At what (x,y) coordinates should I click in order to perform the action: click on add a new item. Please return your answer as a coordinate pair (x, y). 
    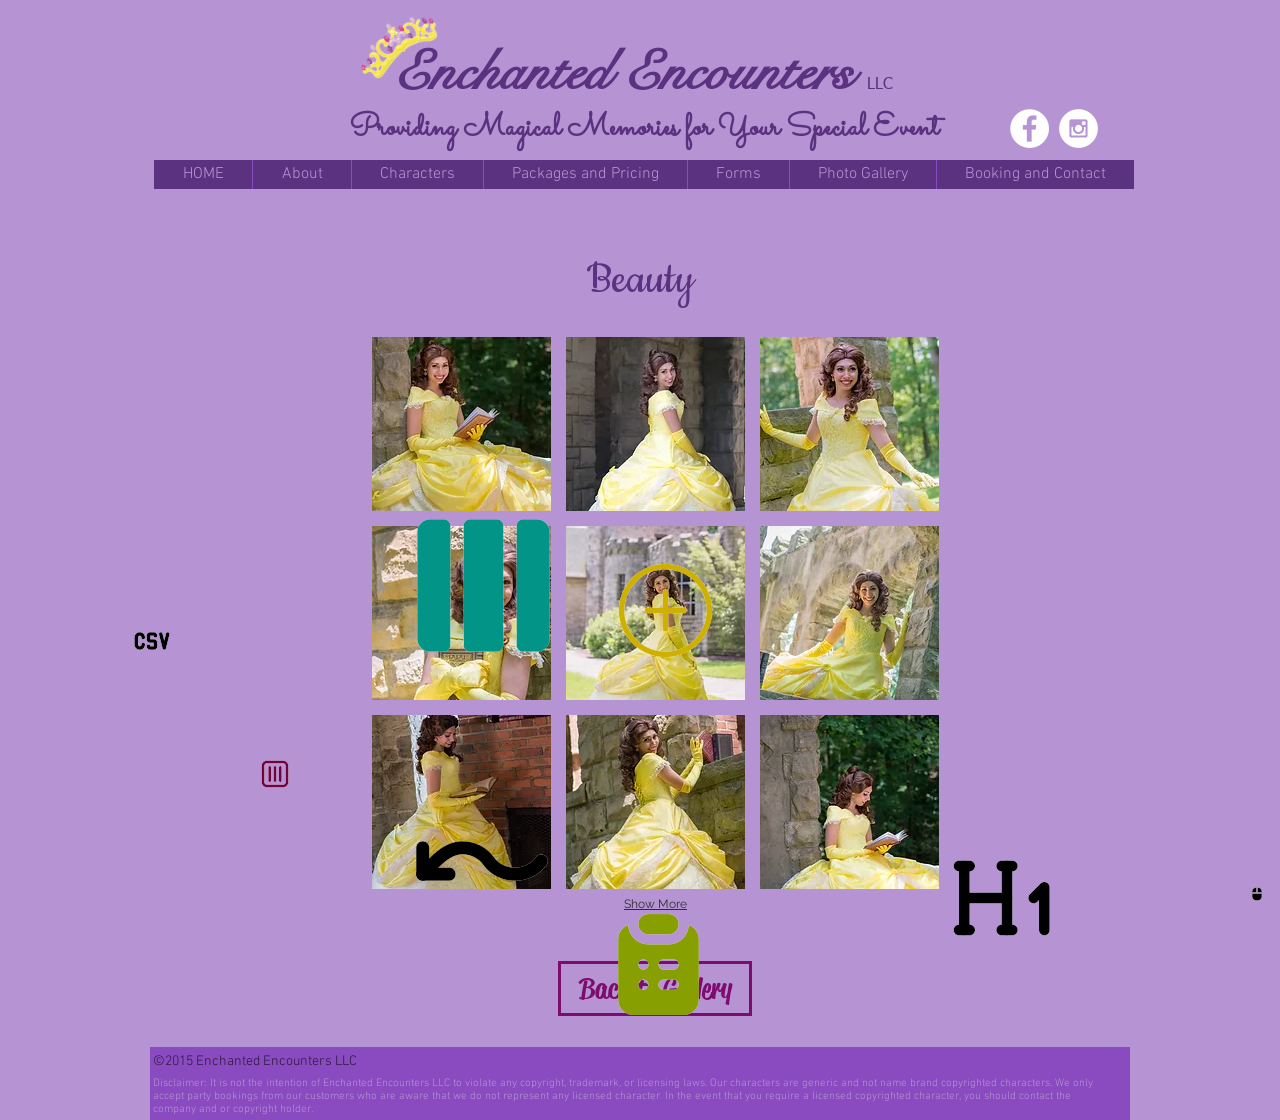
    Looking at the image, I should click on (665, 610).